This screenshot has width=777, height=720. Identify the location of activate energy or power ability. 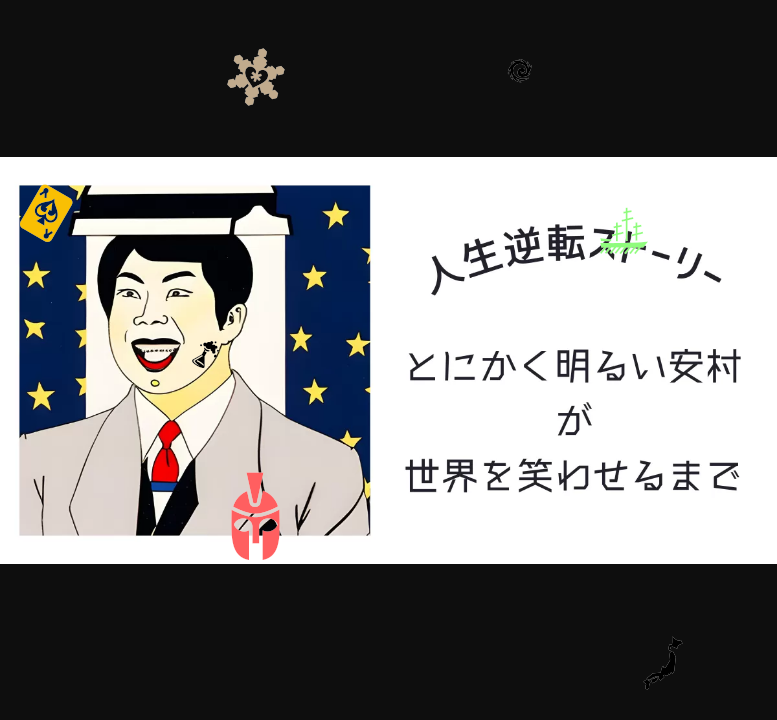
(519, 70).